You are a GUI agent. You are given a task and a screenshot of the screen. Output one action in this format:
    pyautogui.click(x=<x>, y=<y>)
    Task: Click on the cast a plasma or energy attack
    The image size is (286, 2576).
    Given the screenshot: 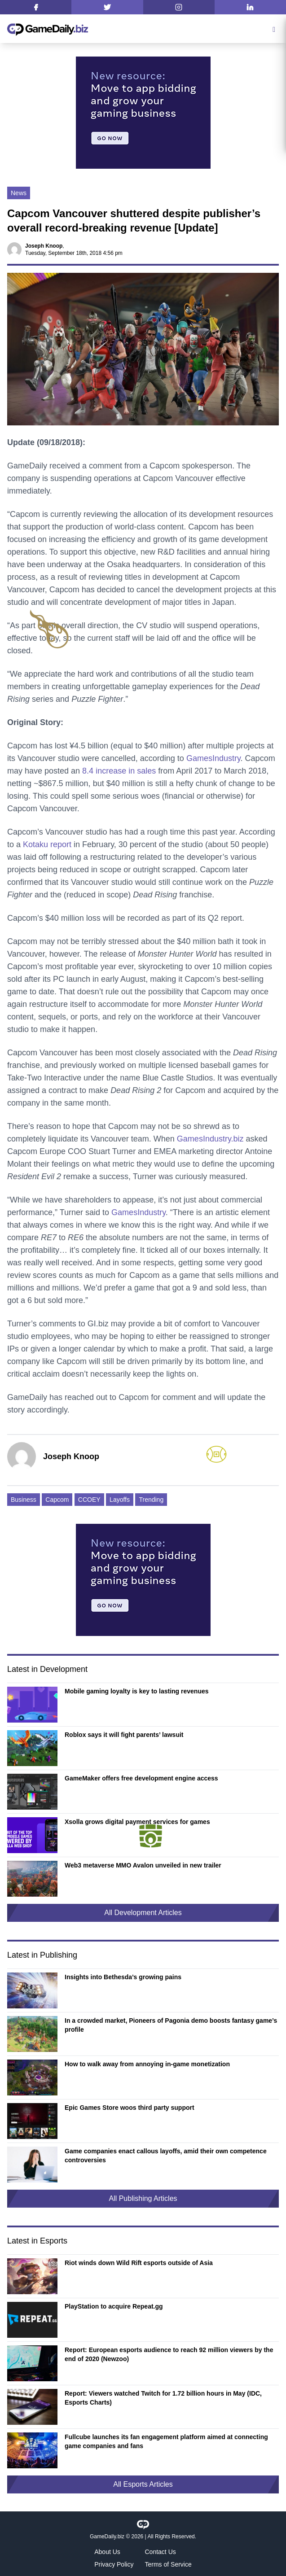 What is the action you would take?
    pyautogui.click(x=49, y=629)
    